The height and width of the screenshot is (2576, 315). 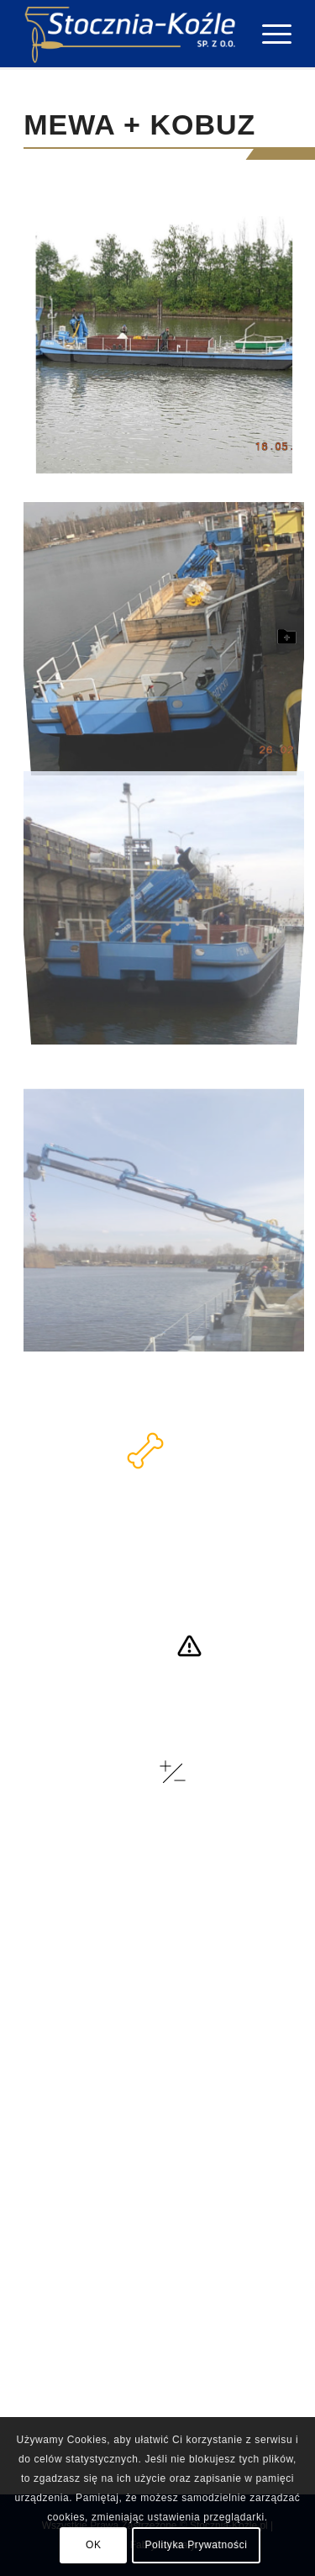 What do you see at coordinates (286, 636) in the screenshot?
I see `create a new folder` at bounding box center [286, 636].